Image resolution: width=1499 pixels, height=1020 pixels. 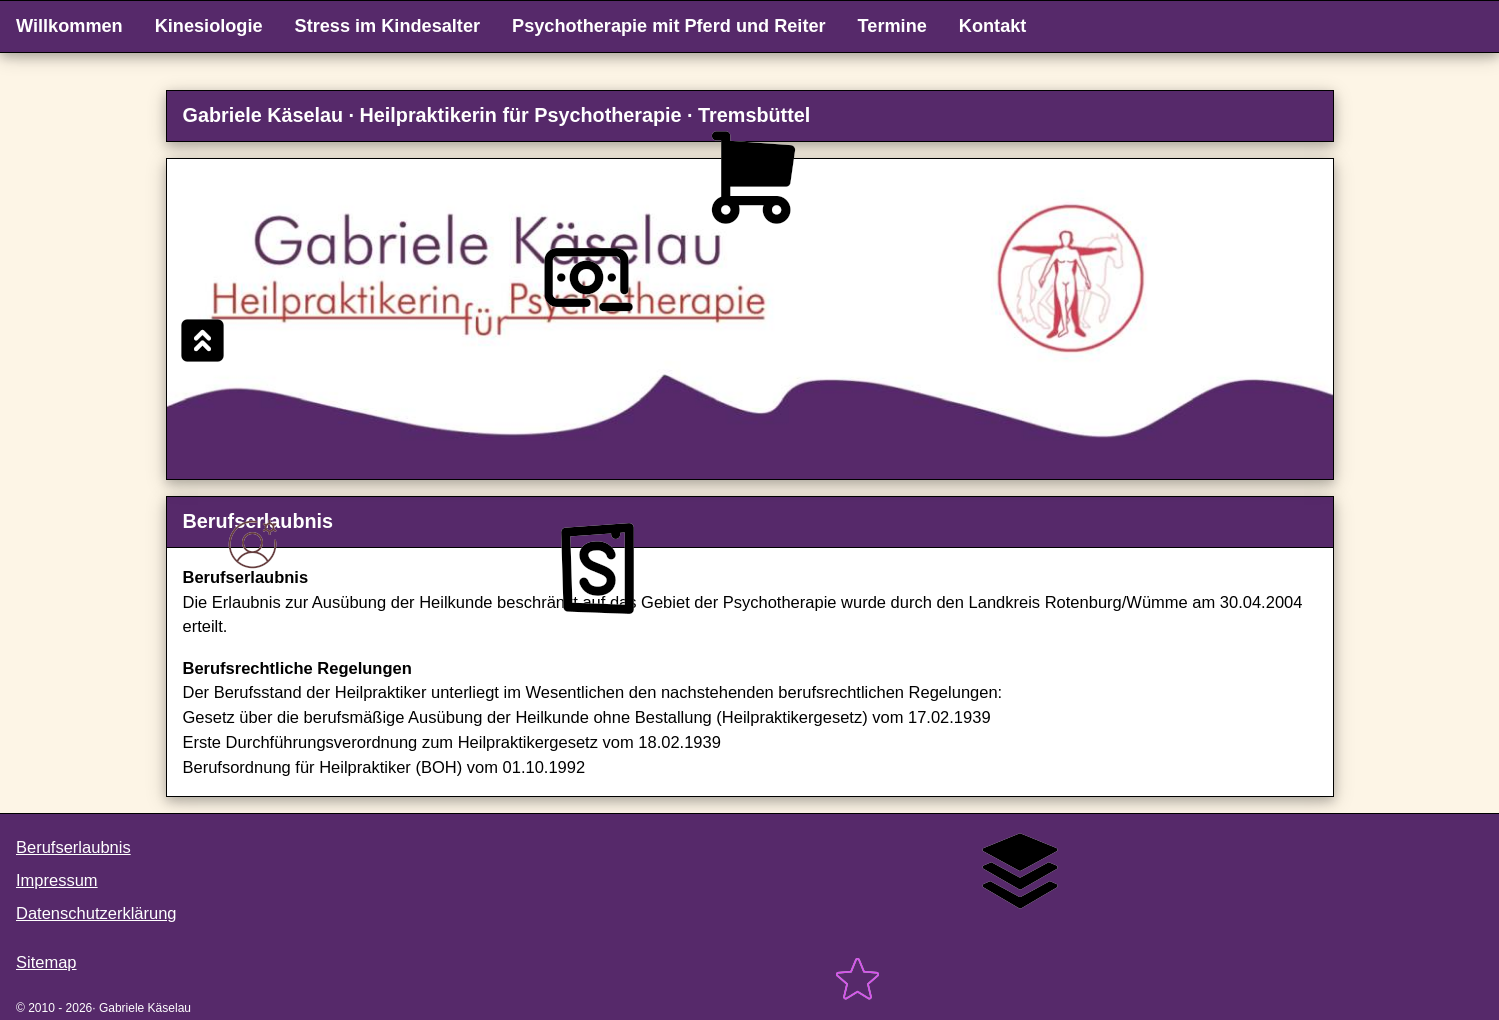 I want to click on view your shopping cart, so click(x=753, y=177).